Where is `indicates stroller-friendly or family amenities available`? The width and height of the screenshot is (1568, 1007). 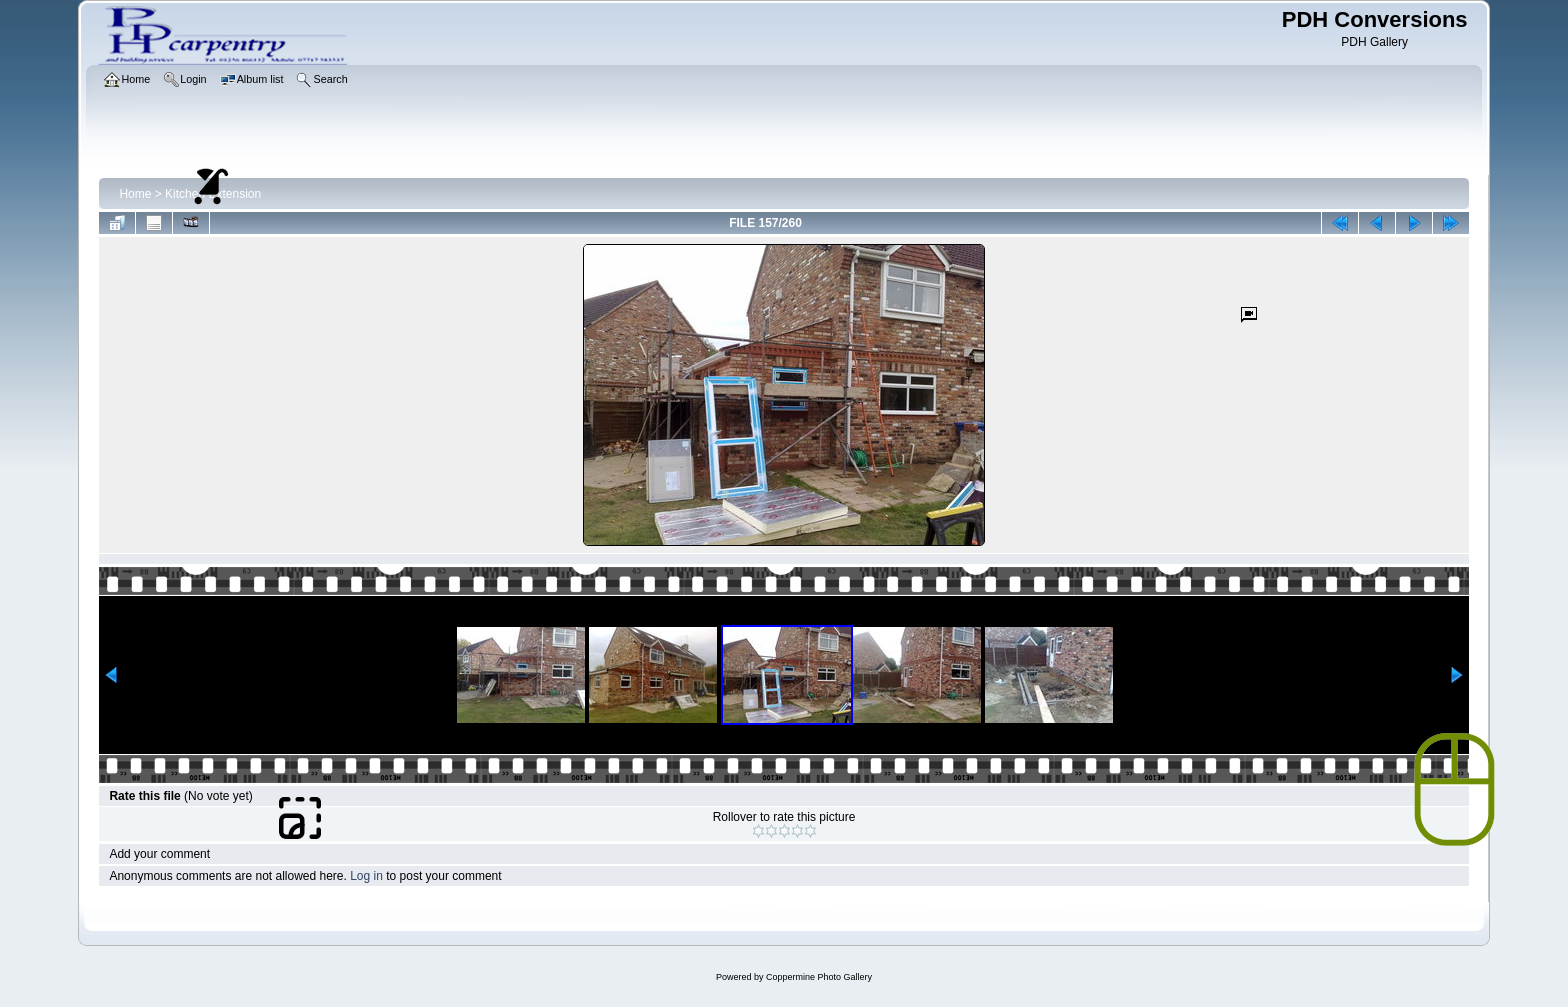
indicates stroller-friendly or family amenities available is located at coordinates (209, 185).